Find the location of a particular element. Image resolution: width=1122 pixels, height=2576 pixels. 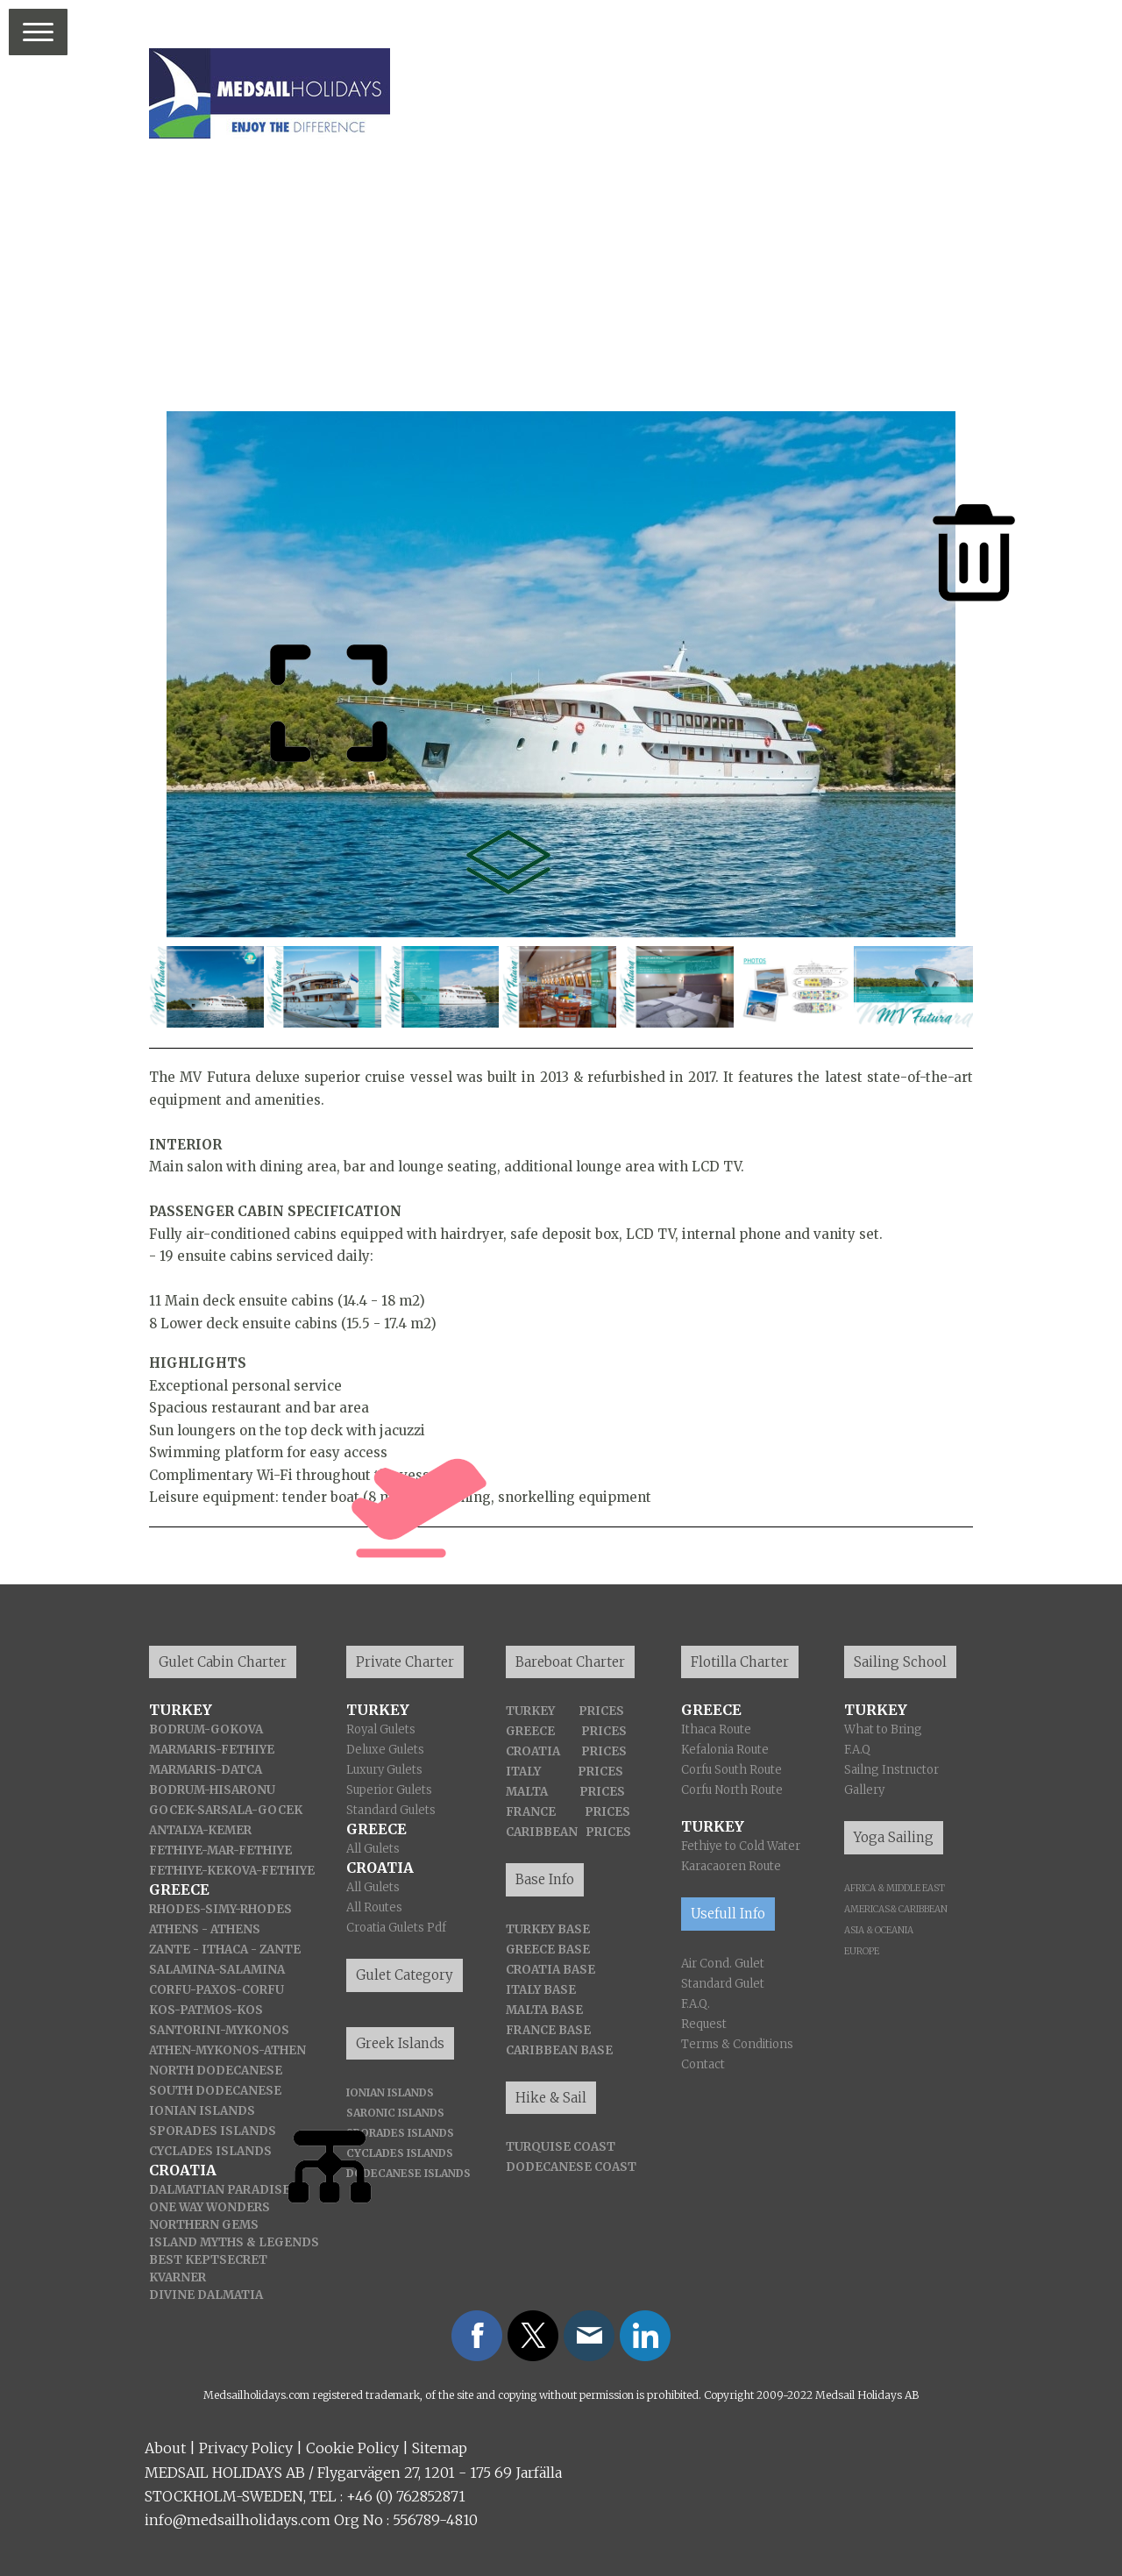

expand to fullscreen mode is located at coordinates (329, 703).